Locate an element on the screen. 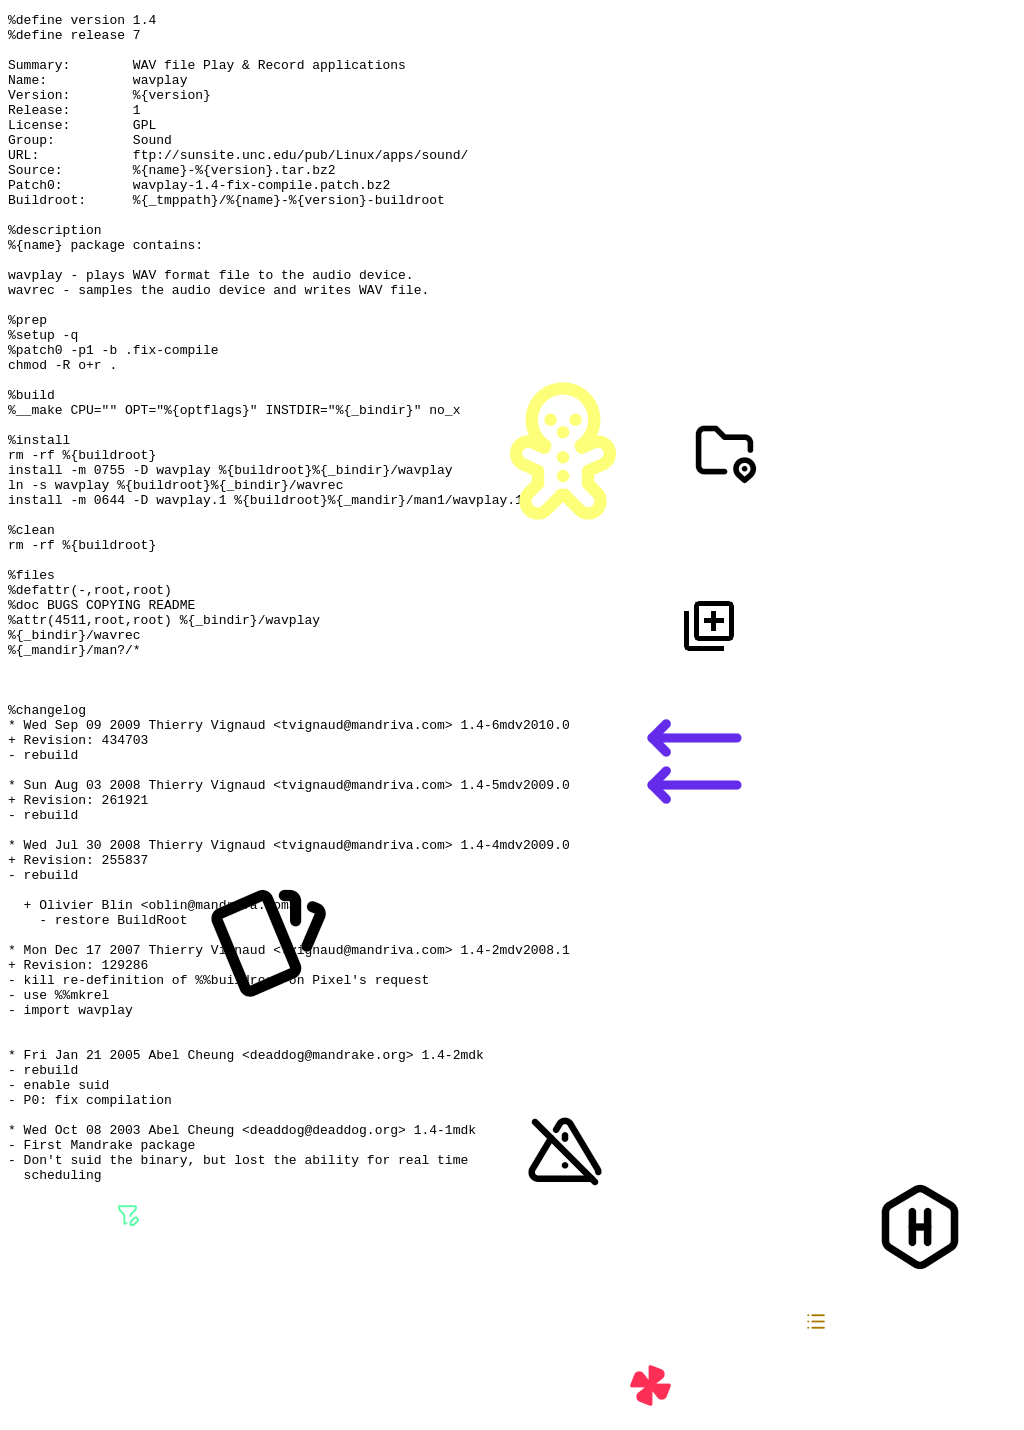 The width and height of the screenshot is (1024, 1430). access holiday or seasonal content is located at coordinates (563, 451).